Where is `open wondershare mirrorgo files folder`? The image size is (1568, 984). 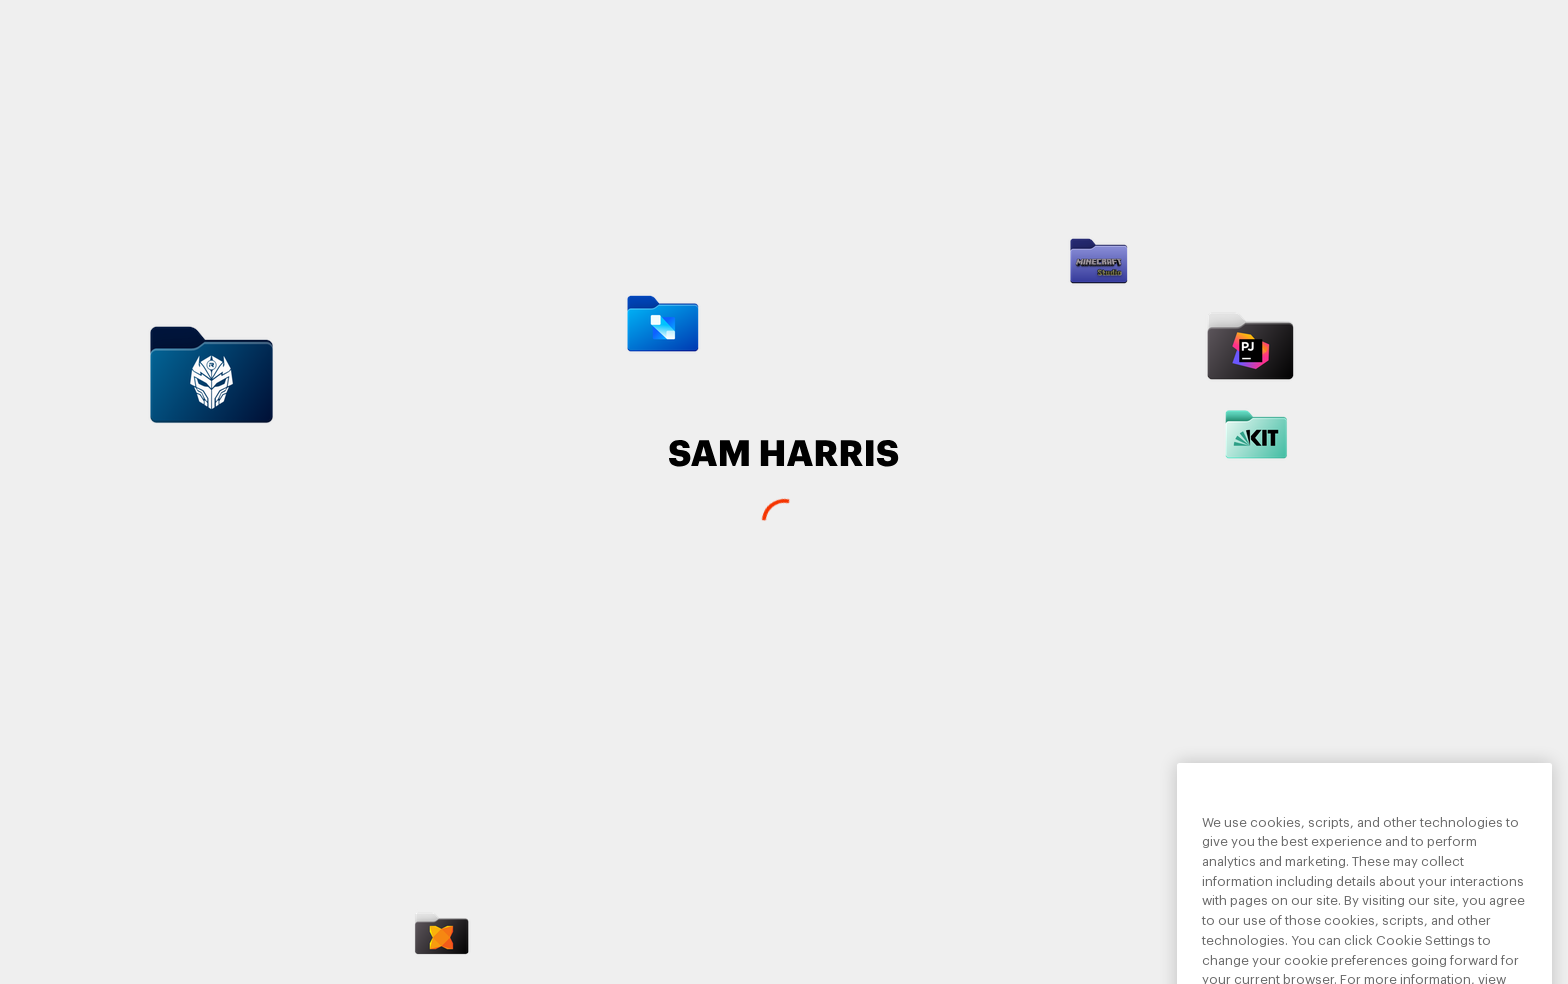
open wondershare mirrorgo files folder is located at coordinates (662, 325).